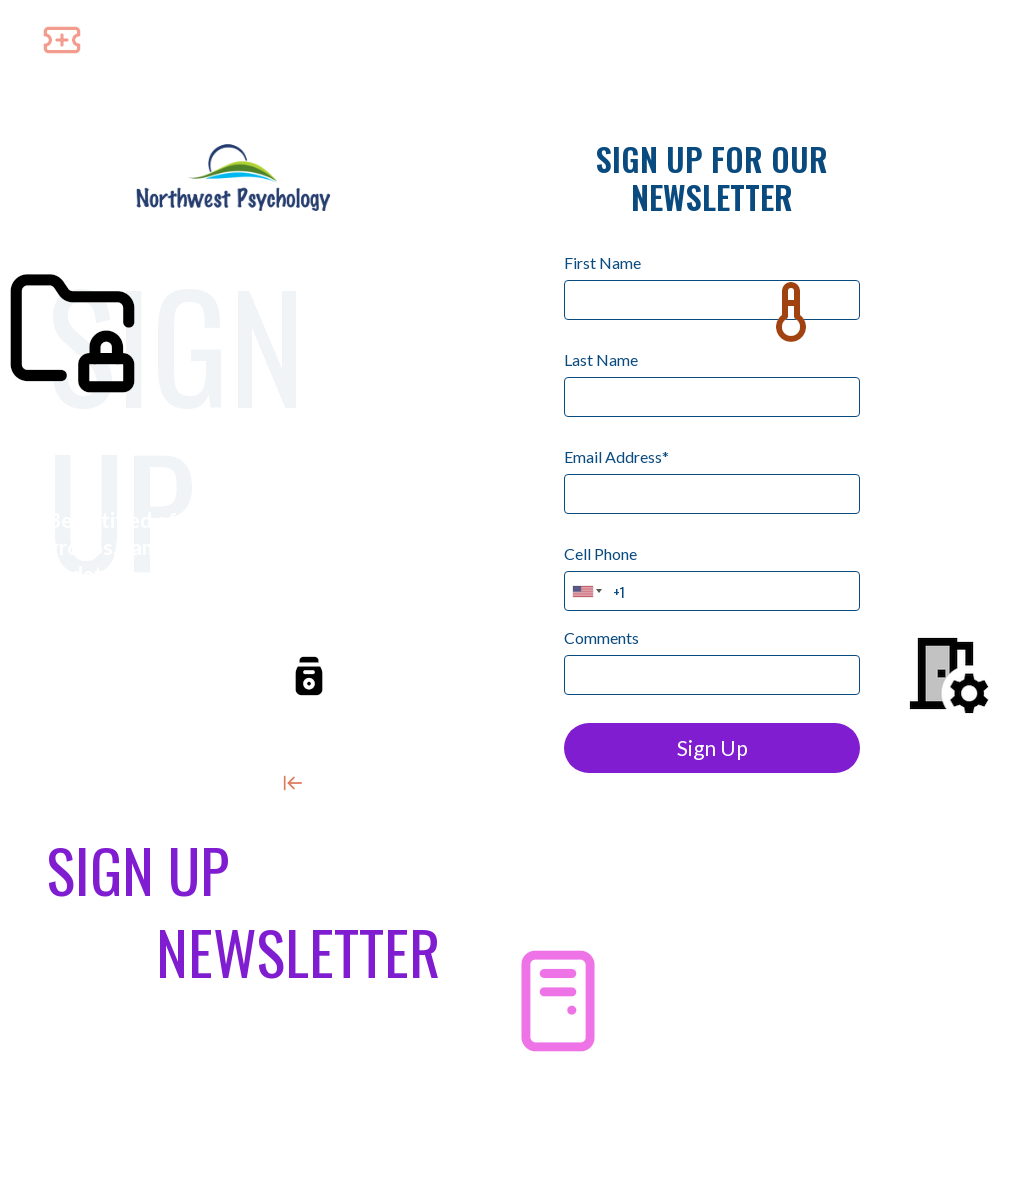  I want to click on add a new ticket or pass, so click(62, 40).